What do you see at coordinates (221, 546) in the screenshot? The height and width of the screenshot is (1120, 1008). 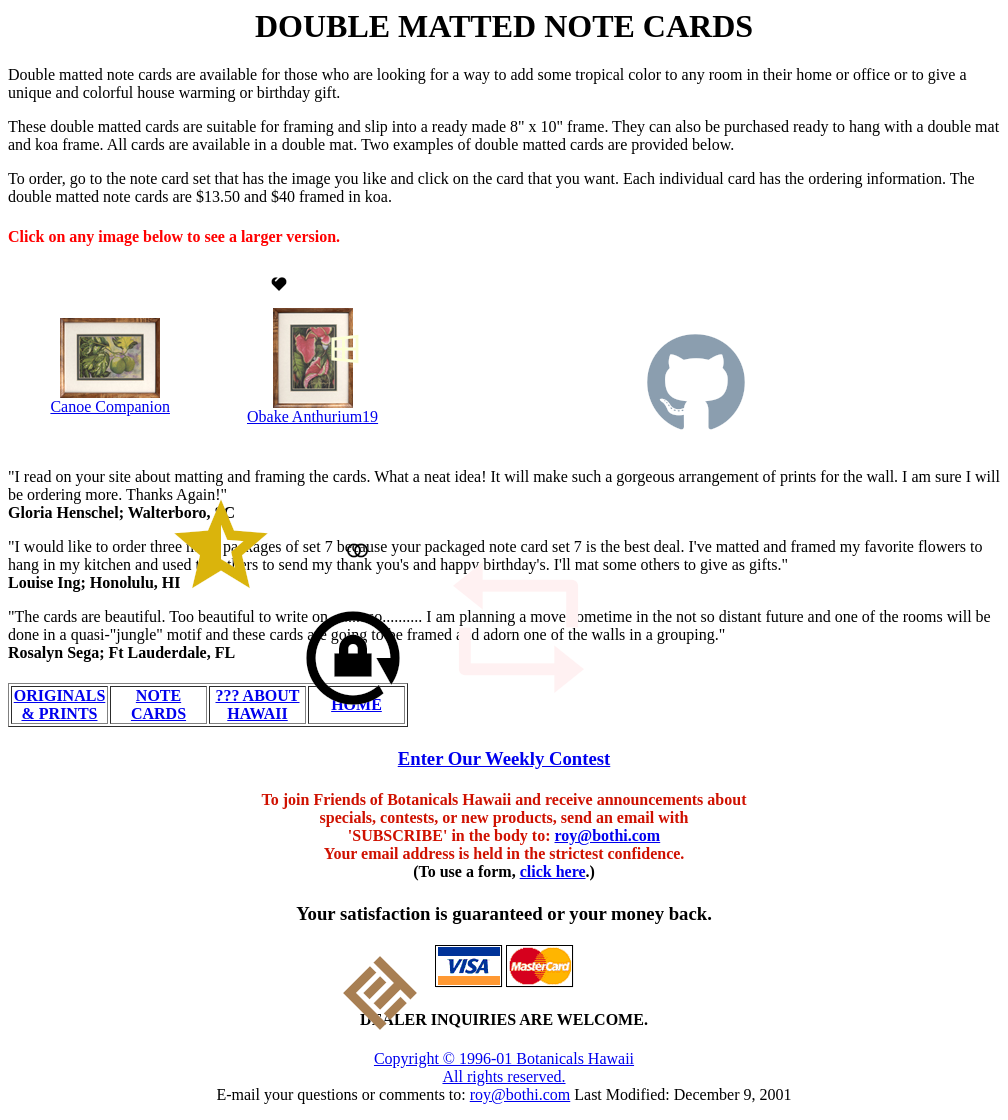 I see `indicates a partial rating or half-star score` at bounding box center [221, 546].